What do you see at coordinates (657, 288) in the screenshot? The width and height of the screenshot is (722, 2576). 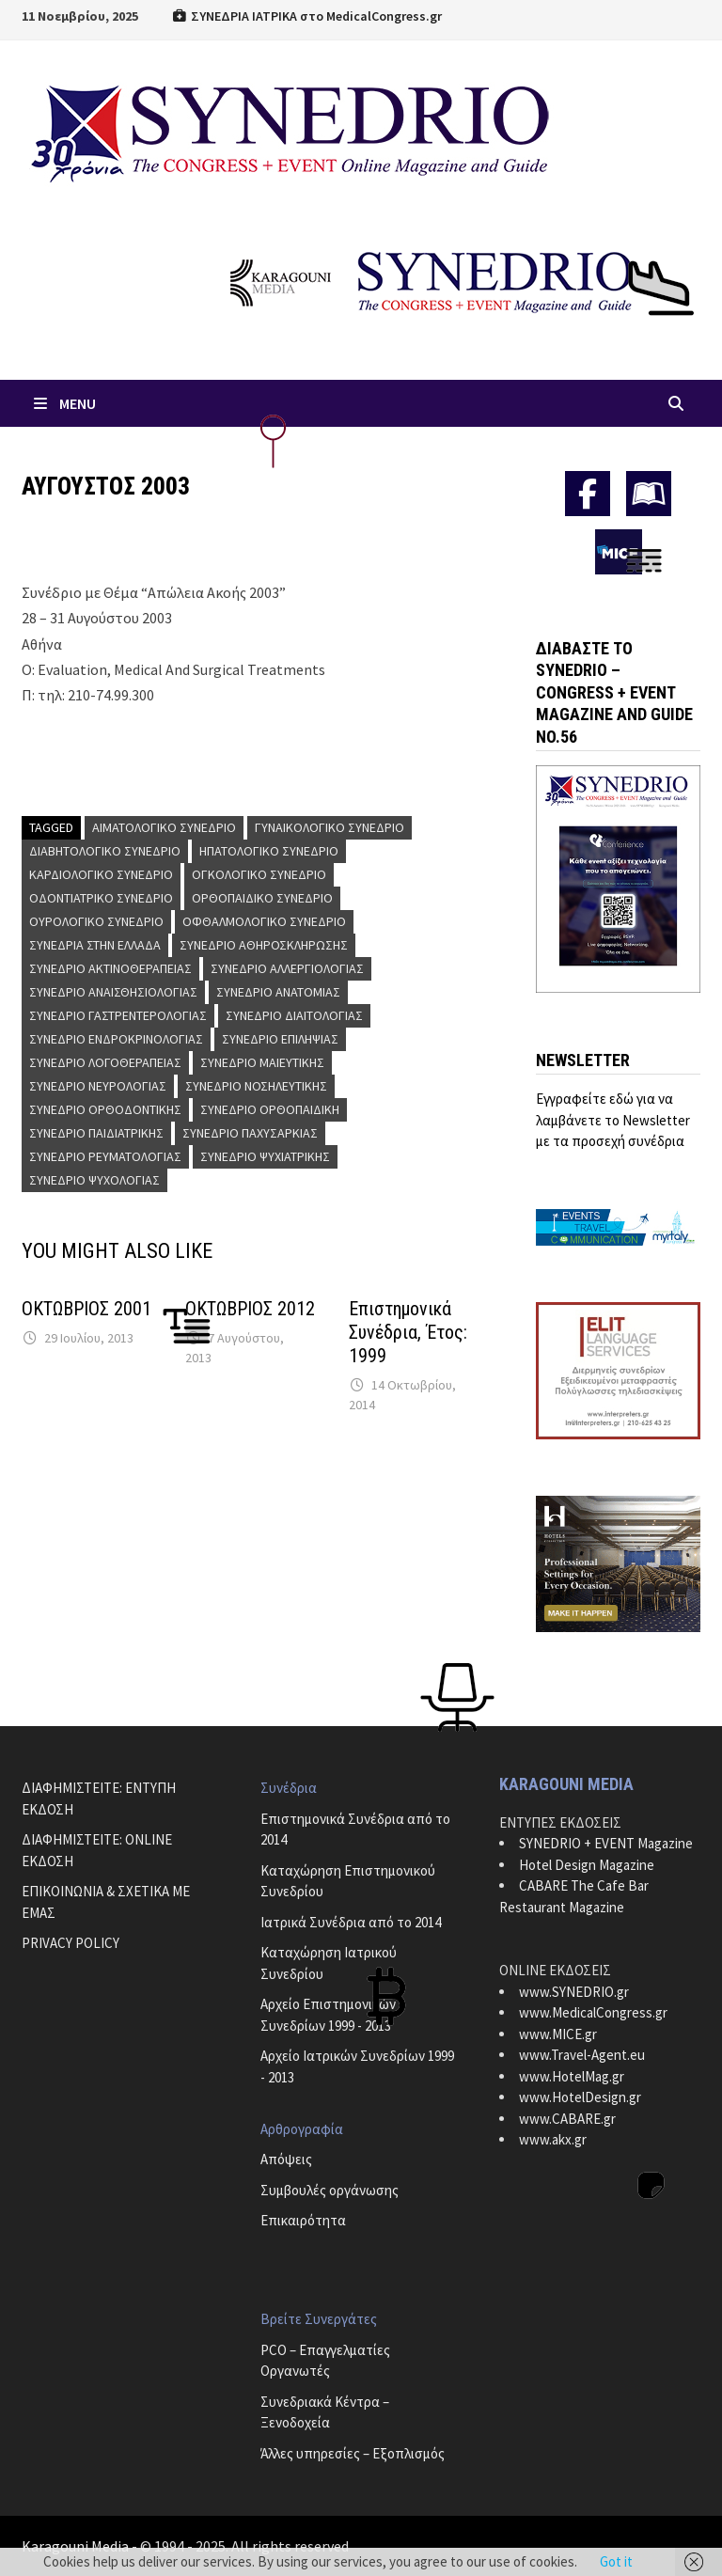 I see `indicates flight arrival status` at bounding box center [657, 288].